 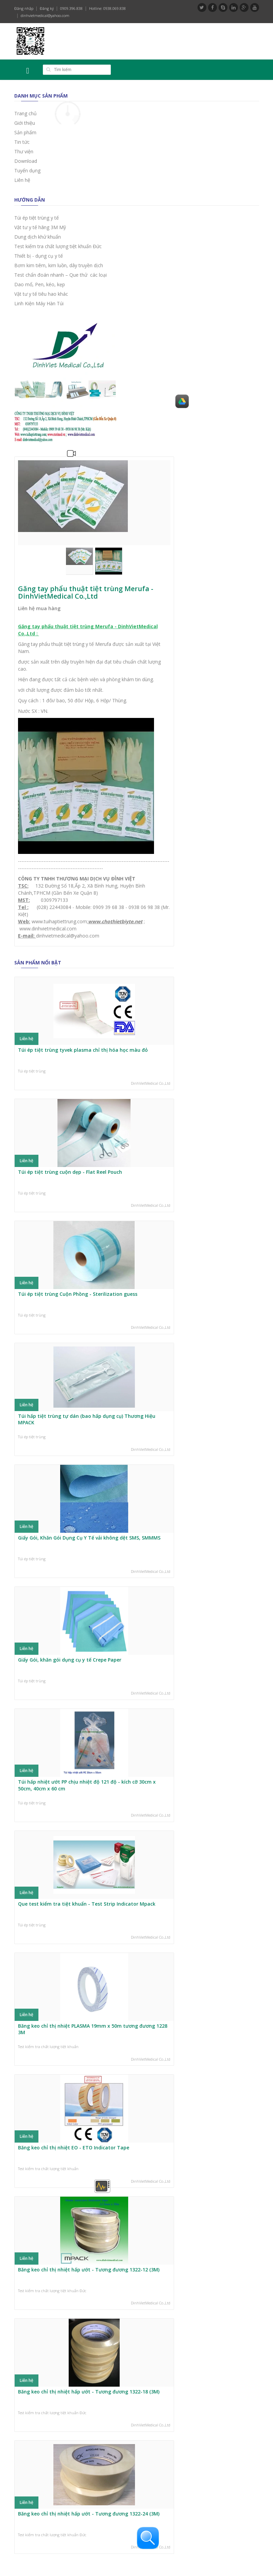 I want to click on open system monitor application, so click(x=102, y=2186).